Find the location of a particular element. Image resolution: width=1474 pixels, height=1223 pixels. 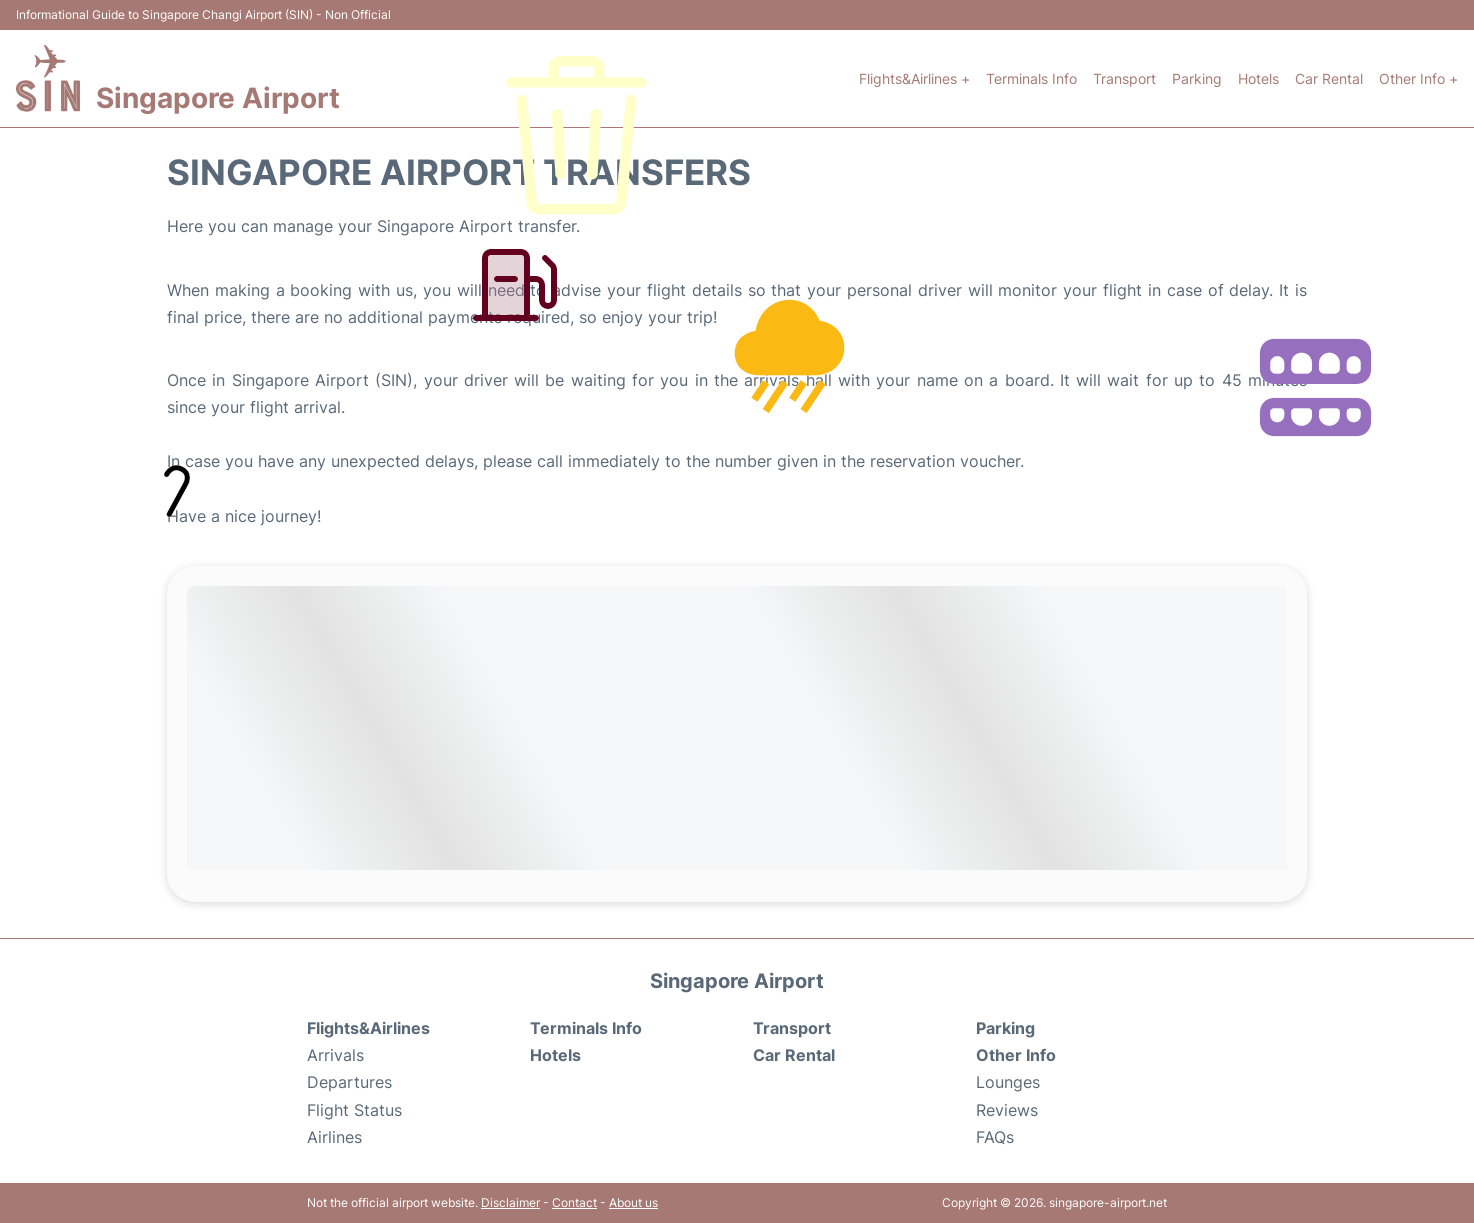

access dental or oral health features is located at coordinates (1315, 387).